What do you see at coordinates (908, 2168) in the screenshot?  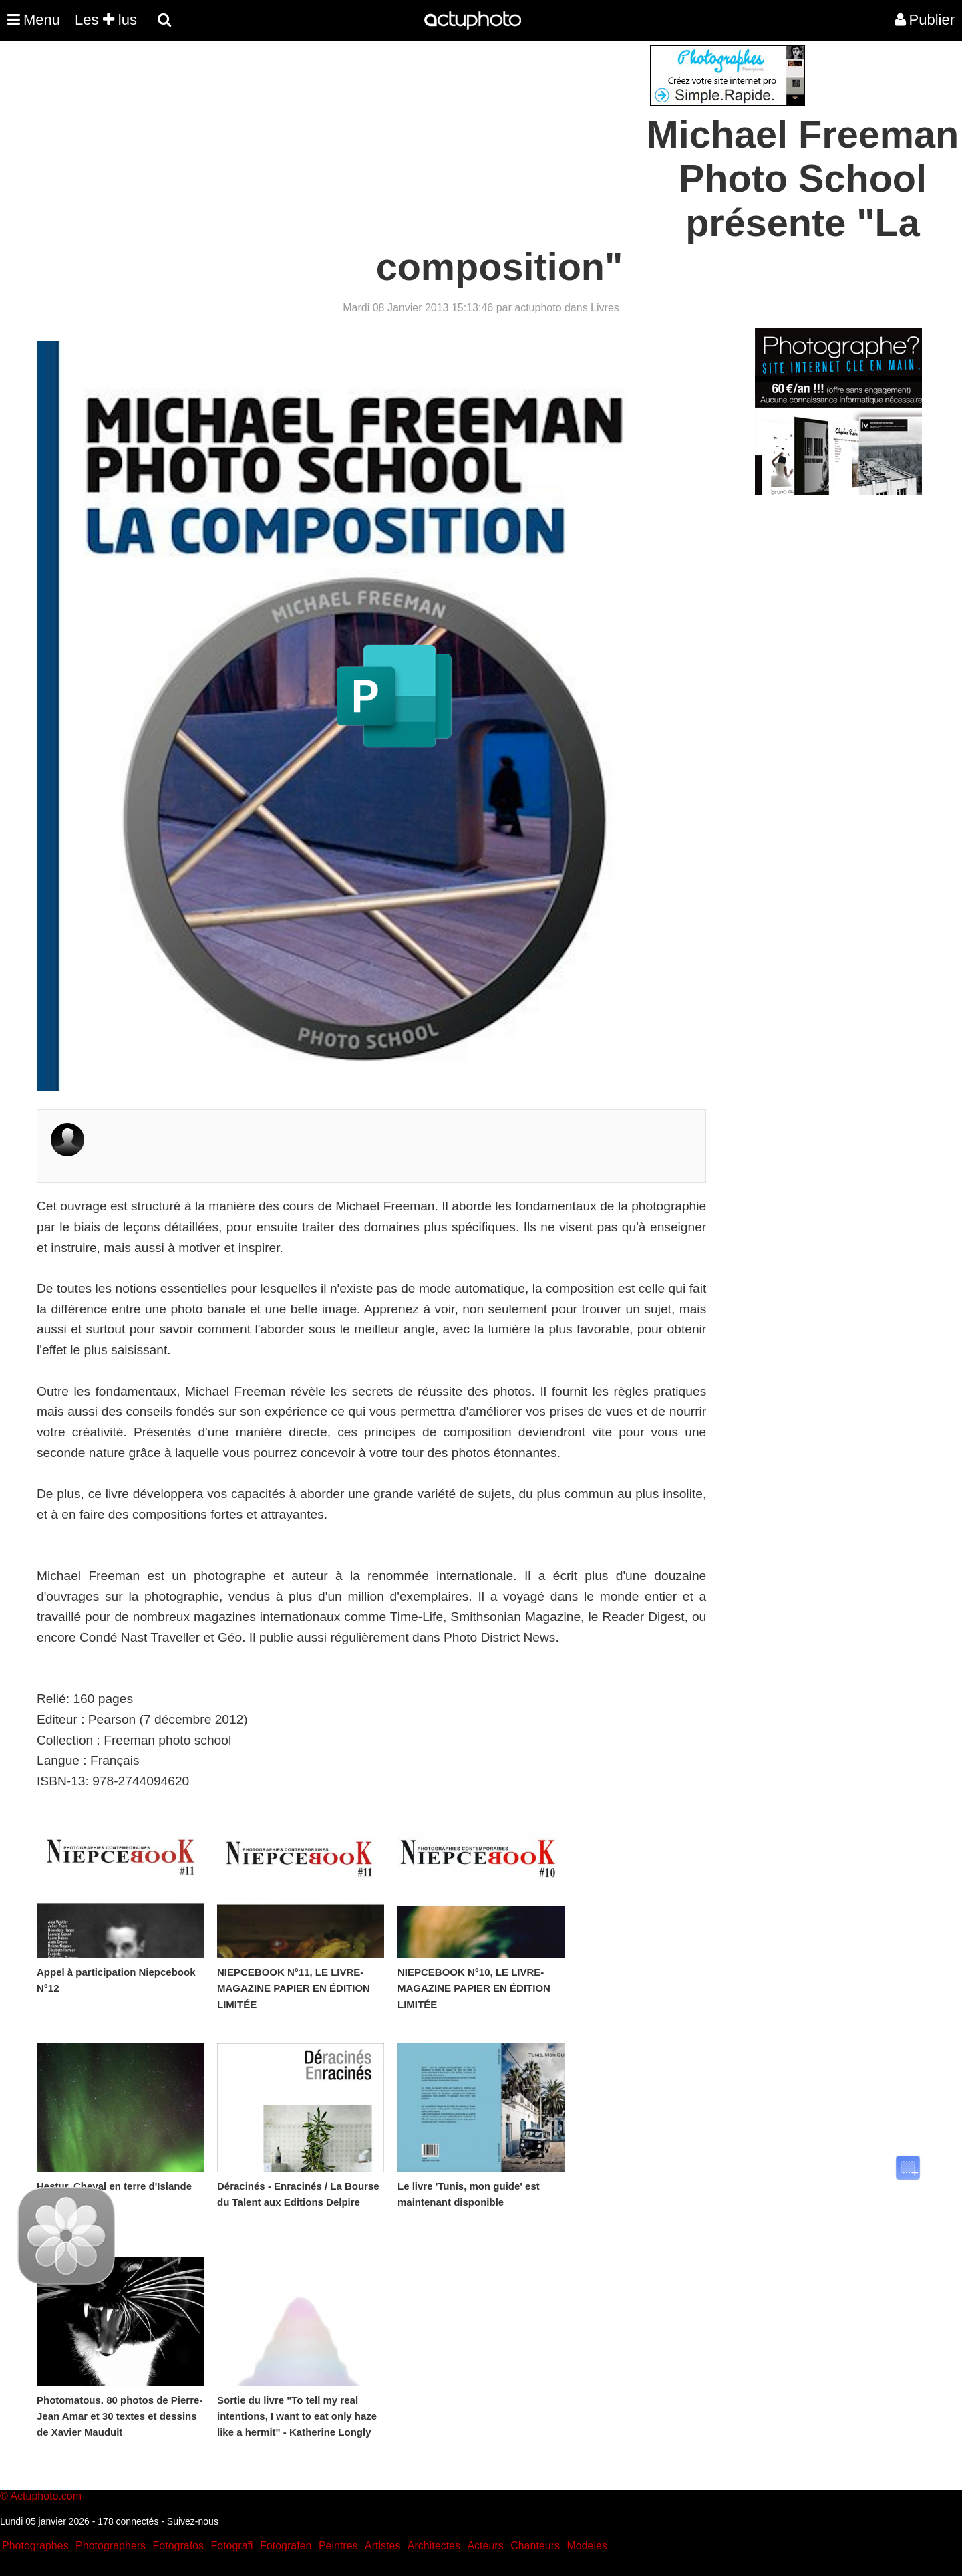 I see `take a screenshot` at bounding box center [908, 2168].